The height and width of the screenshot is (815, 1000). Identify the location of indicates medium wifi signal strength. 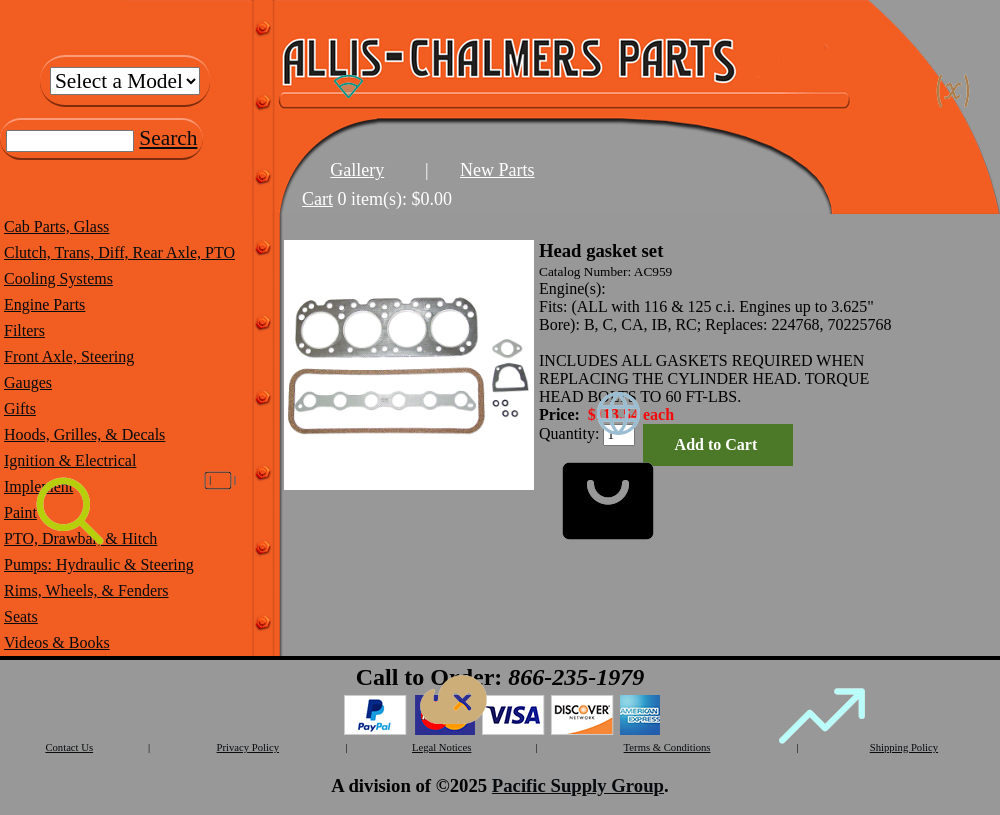
(348, 86).